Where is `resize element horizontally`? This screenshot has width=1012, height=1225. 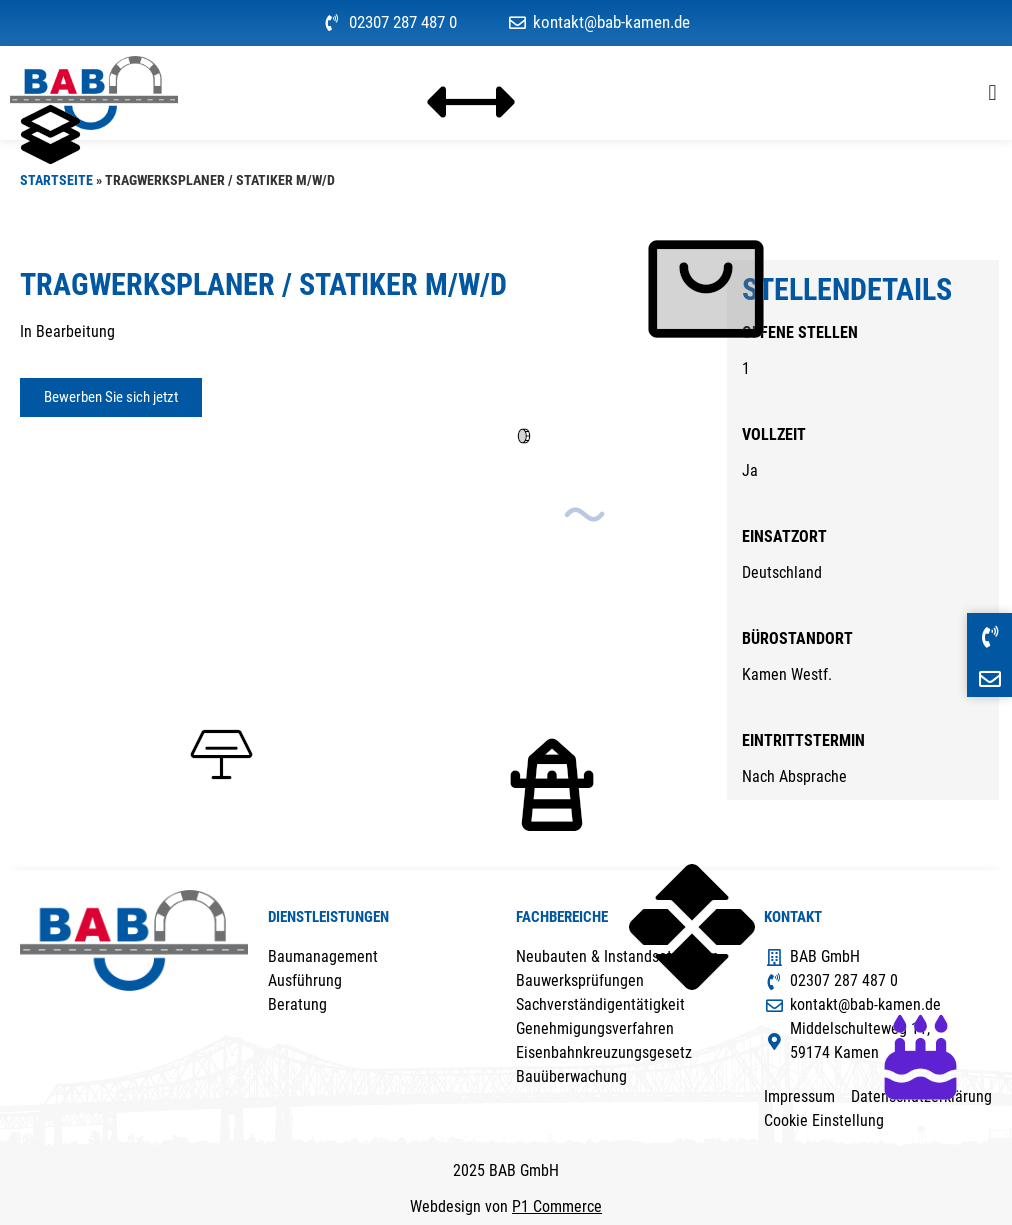 resize element horizontally is located at coordinates (471, 102).